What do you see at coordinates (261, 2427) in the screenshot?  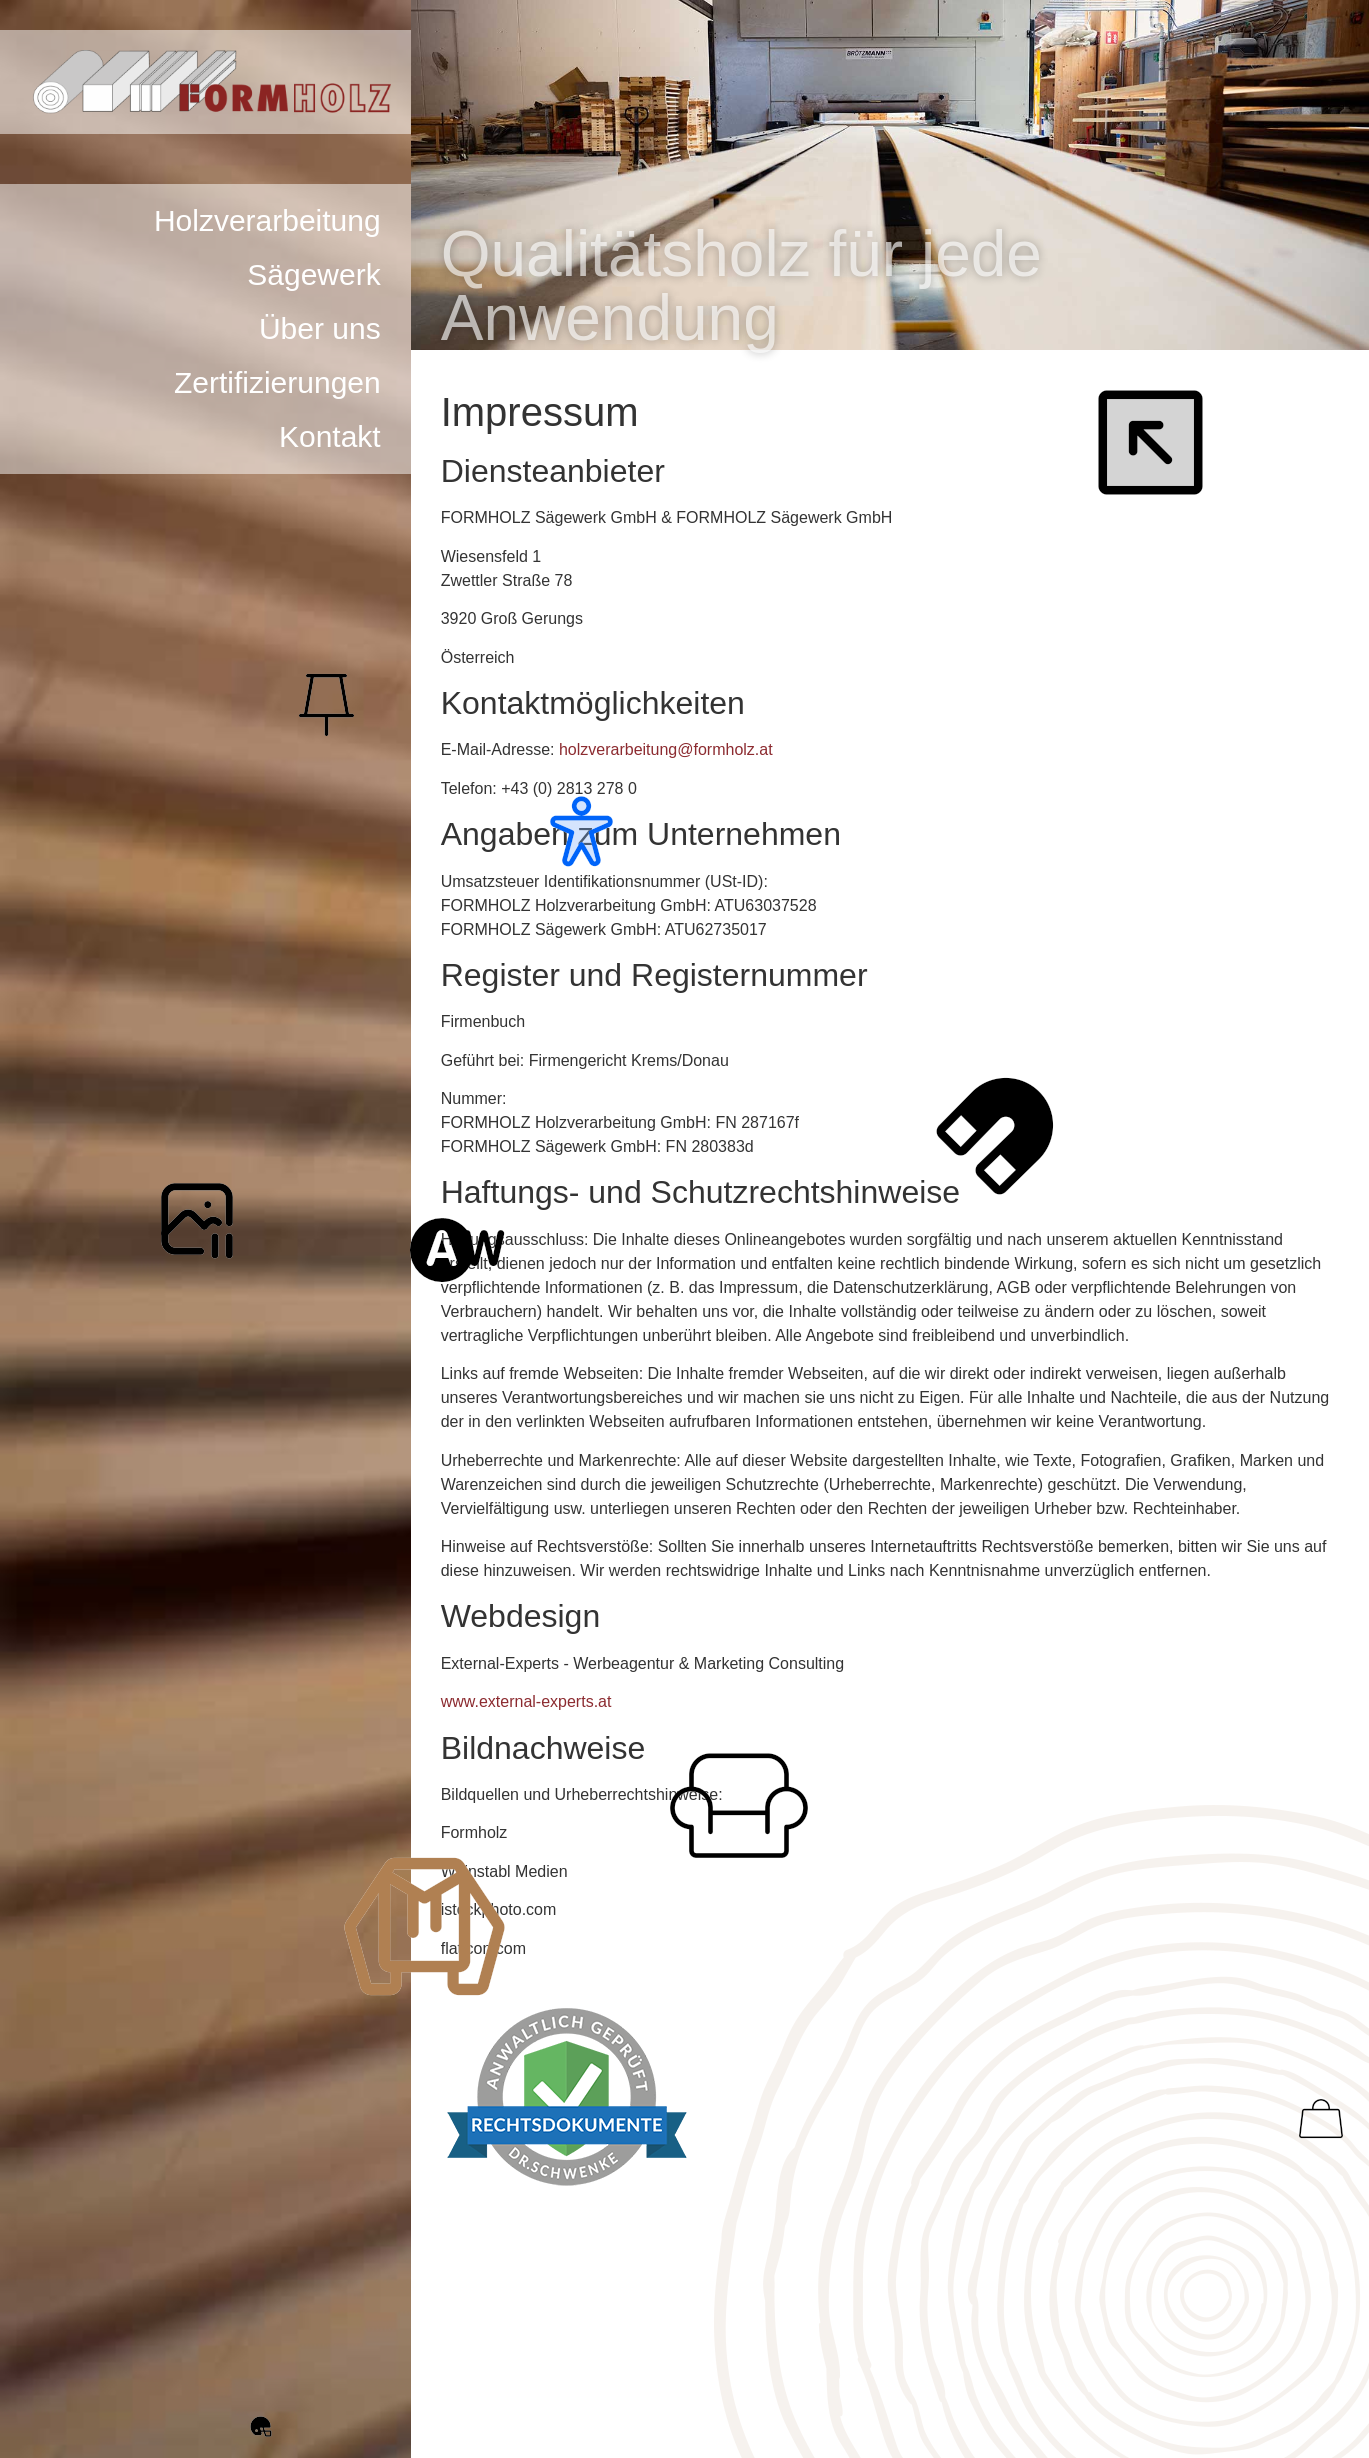 I see `access football or sports content` at bounding box center [261, 2427].